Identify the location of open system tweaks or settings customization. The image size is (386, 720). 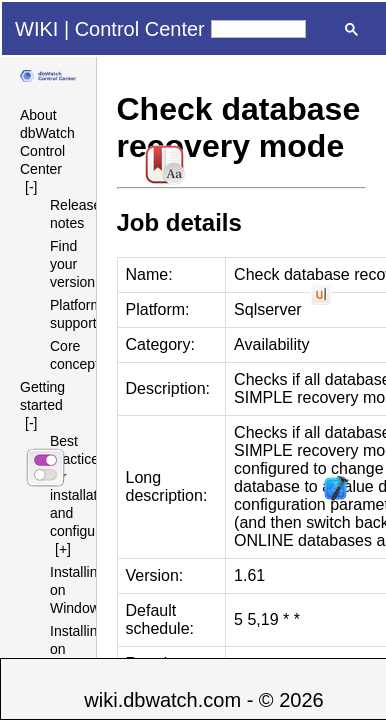
(45, 467).